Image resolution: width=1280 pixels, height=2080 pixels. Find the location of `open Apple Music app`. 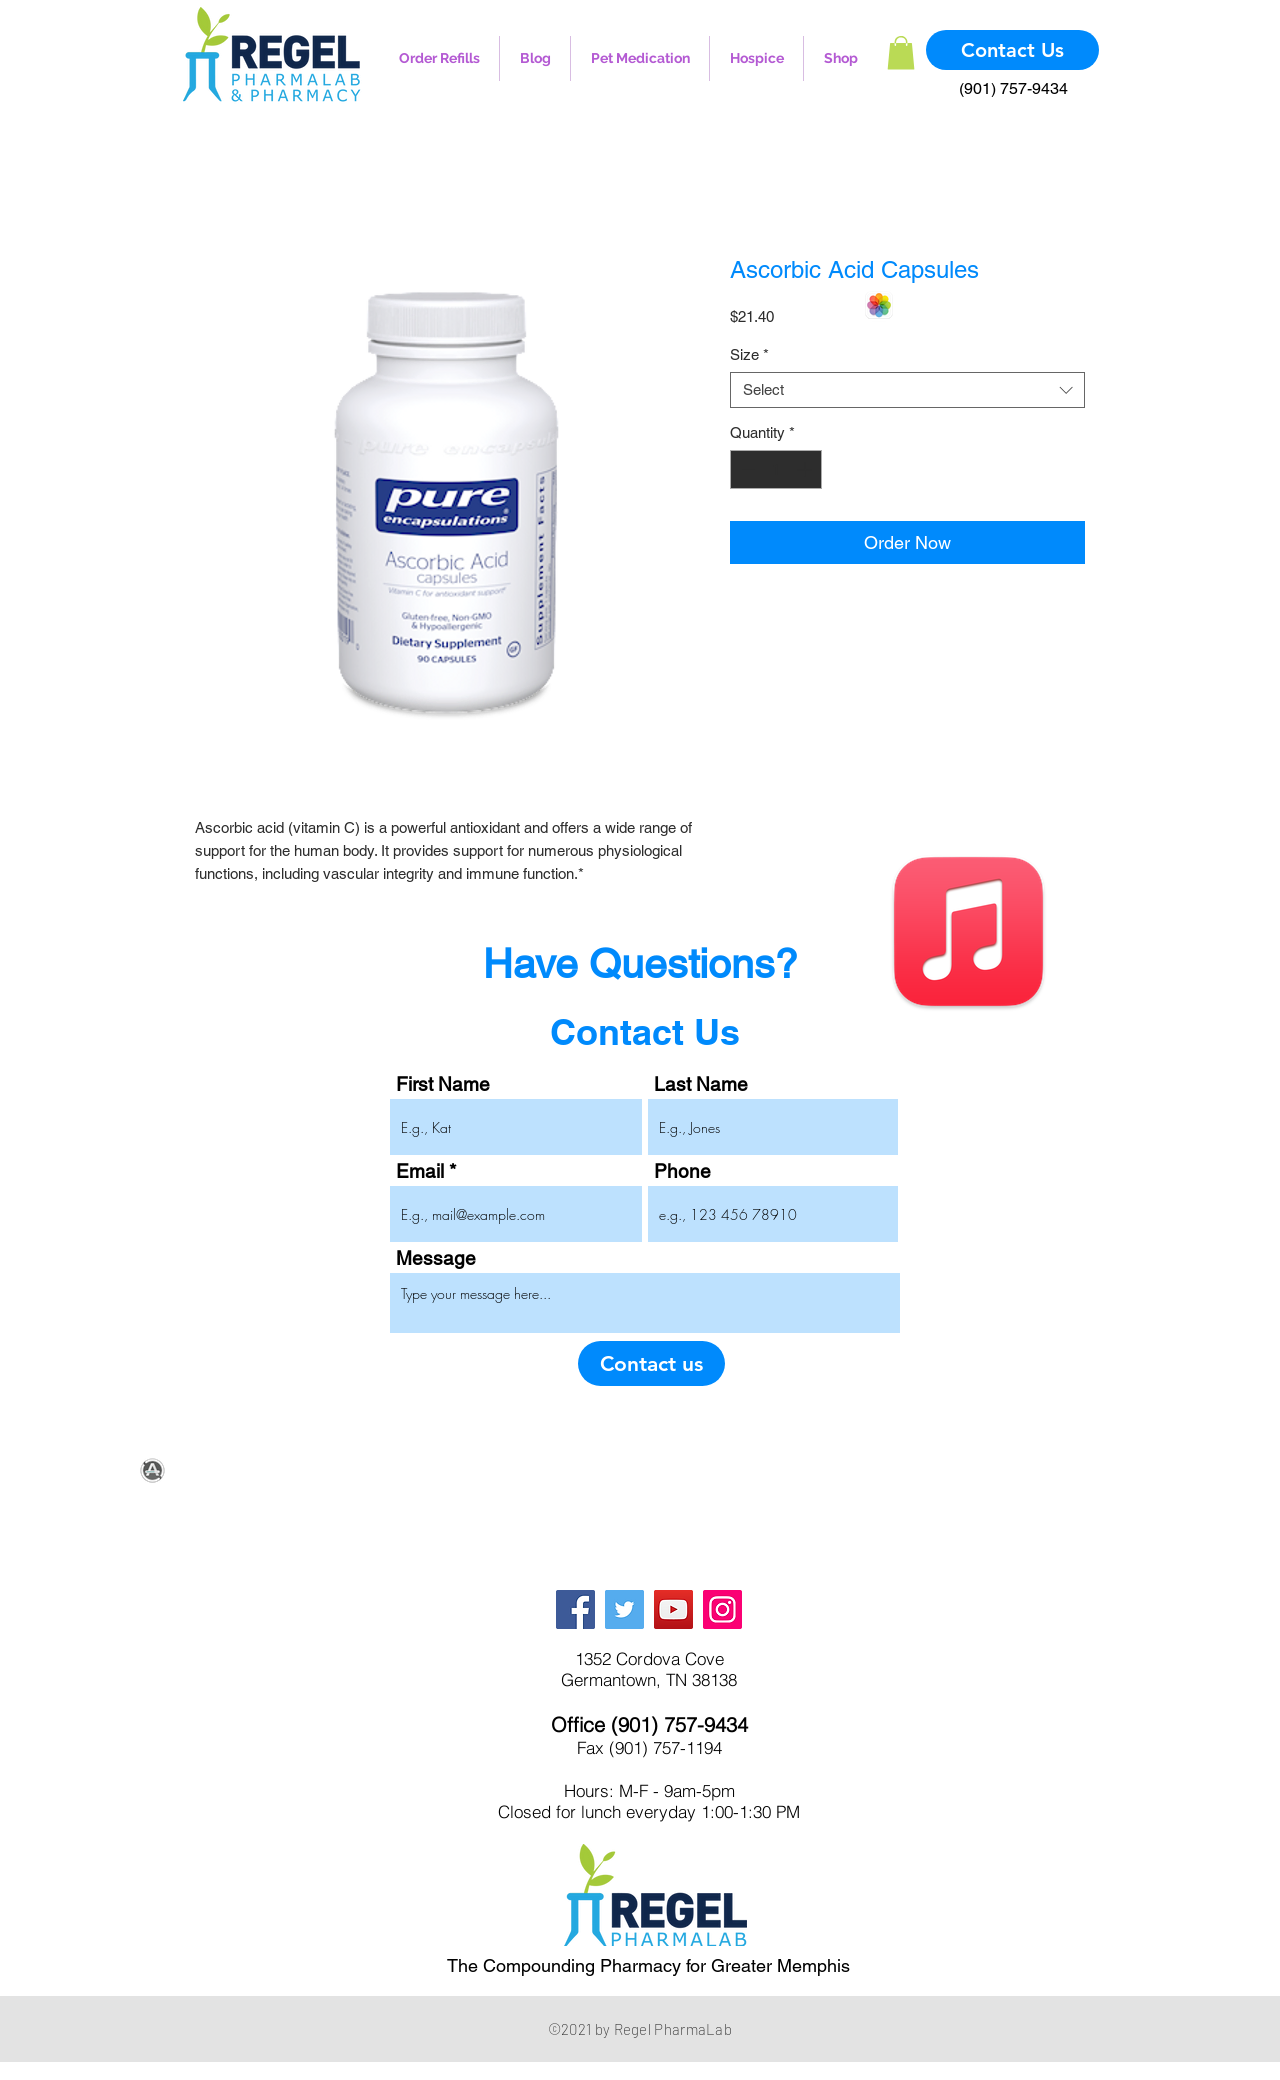

open Apple Music app is located at coordinates (968, 931).